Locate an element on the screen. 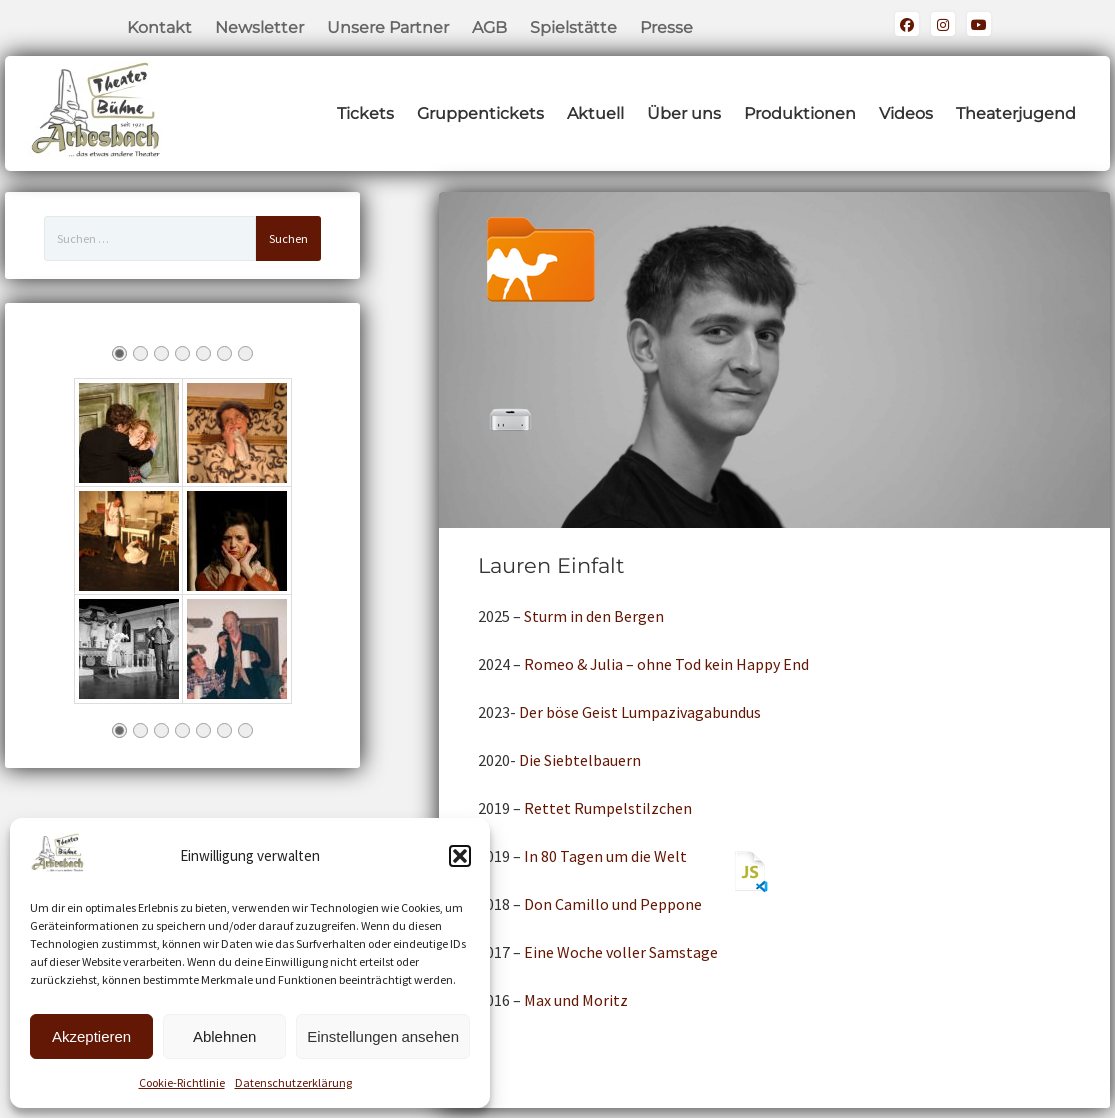 The image size is (1115, 1118). javascript file type in Visual Studio Code is located at coordinates (750, 872).